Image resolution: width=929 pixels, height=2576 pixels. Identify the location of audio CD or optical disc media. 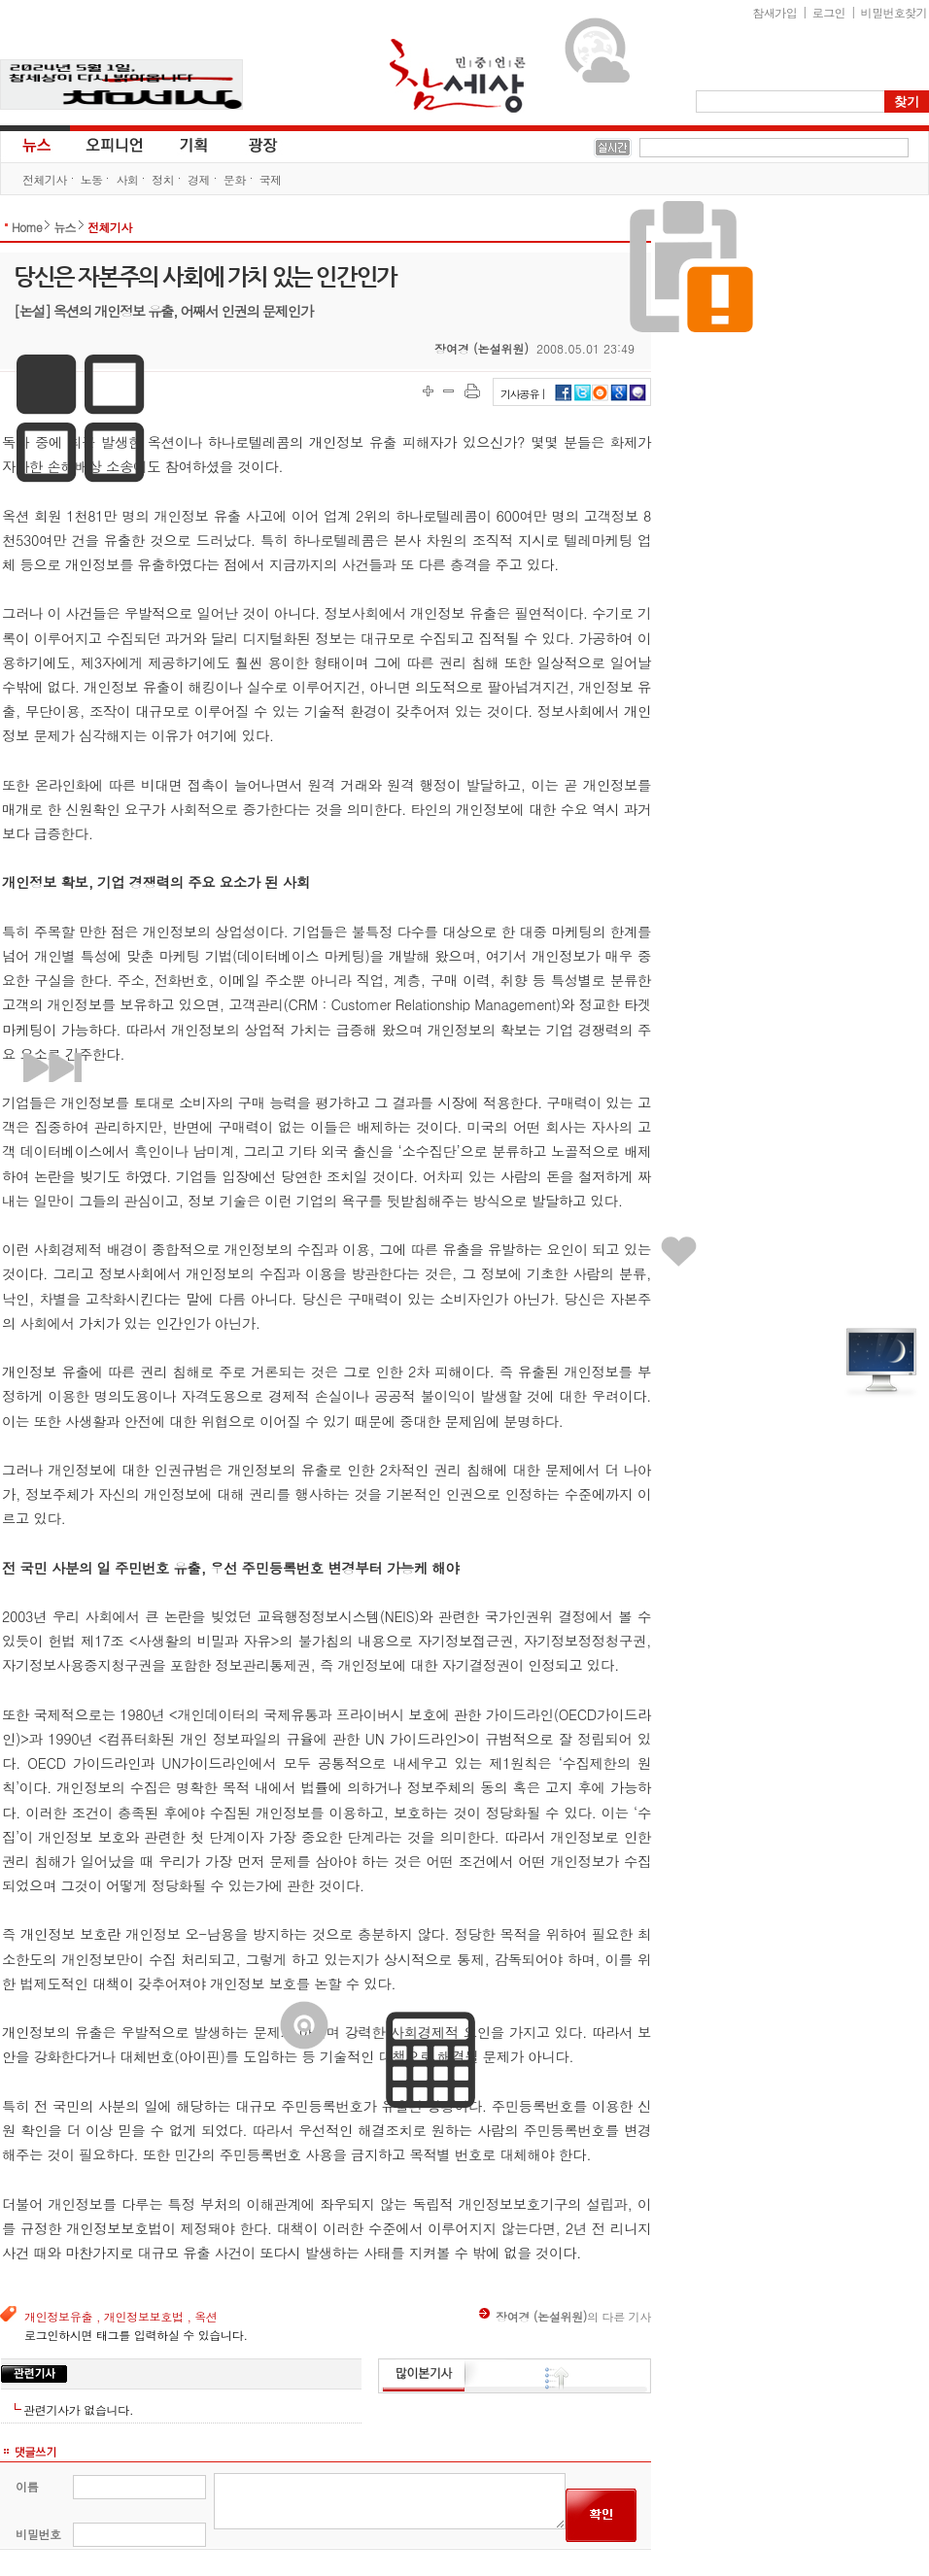
(304, 2025).